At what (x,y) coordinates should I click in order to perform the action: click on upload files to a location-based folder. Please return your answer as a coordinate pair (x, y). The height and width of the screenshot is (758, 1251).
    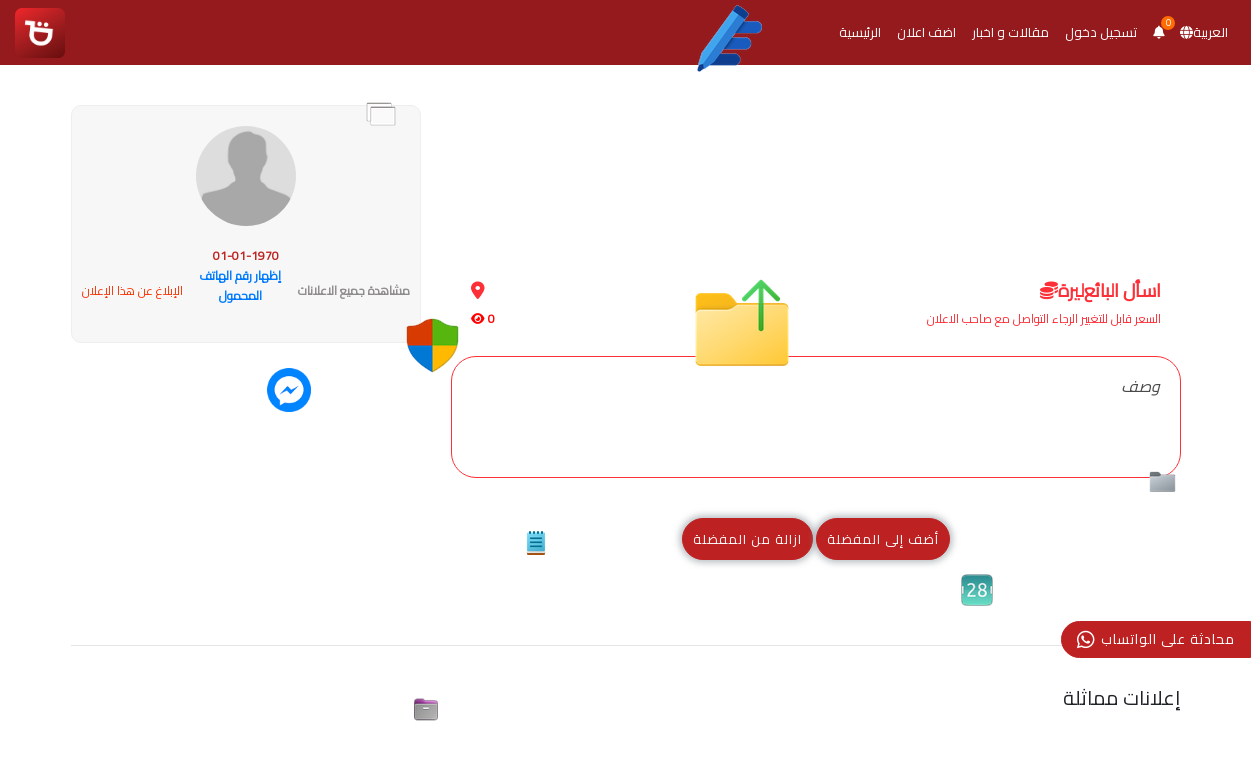
    Looking at the image, I should click on (742, 332).